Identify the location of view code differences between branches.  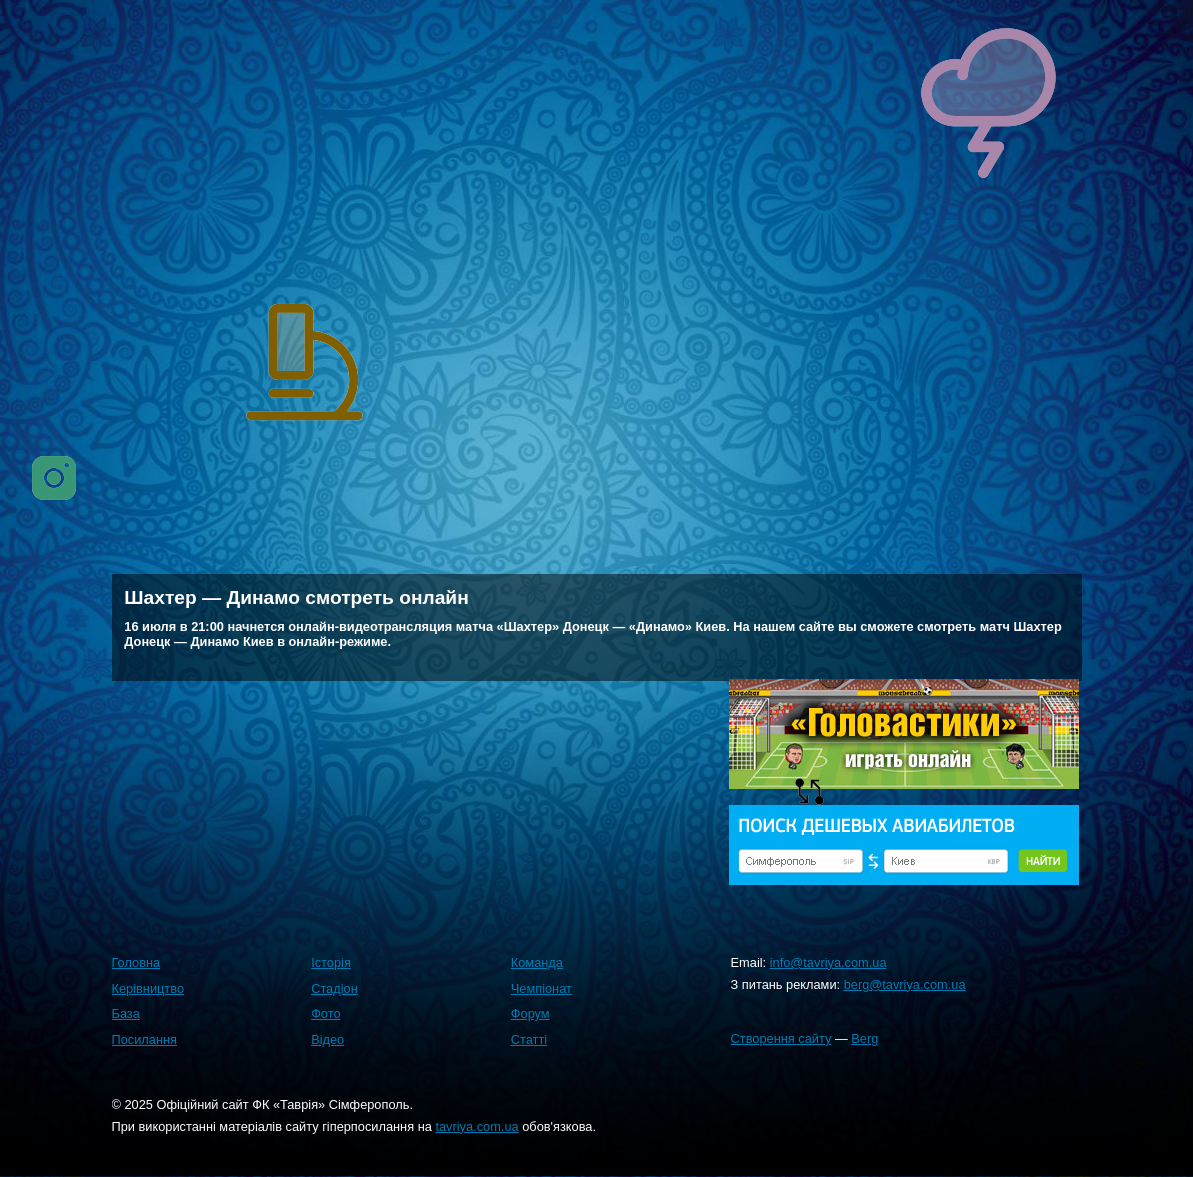
(809, 791).